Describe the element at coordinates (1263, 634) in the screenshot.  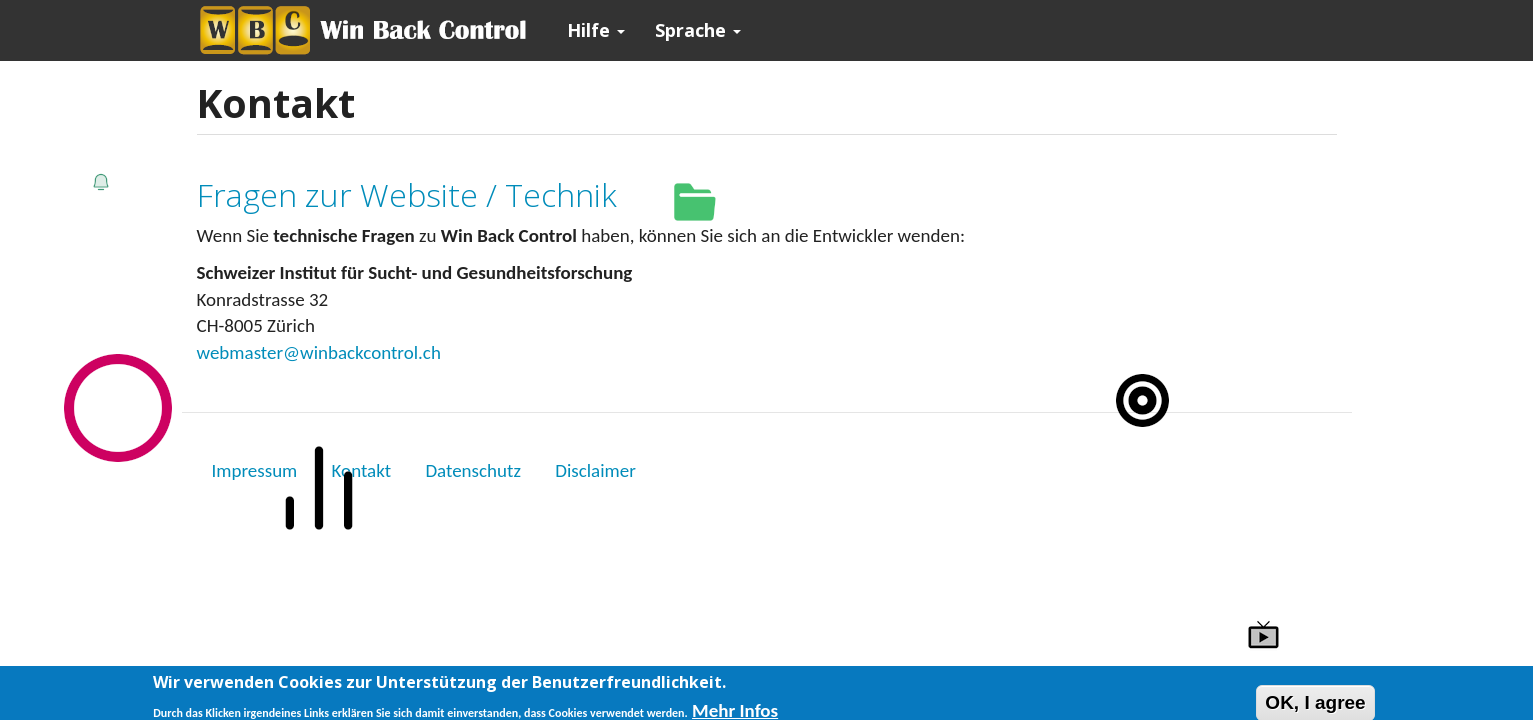
I see `watch live television or streaming content` at that location.